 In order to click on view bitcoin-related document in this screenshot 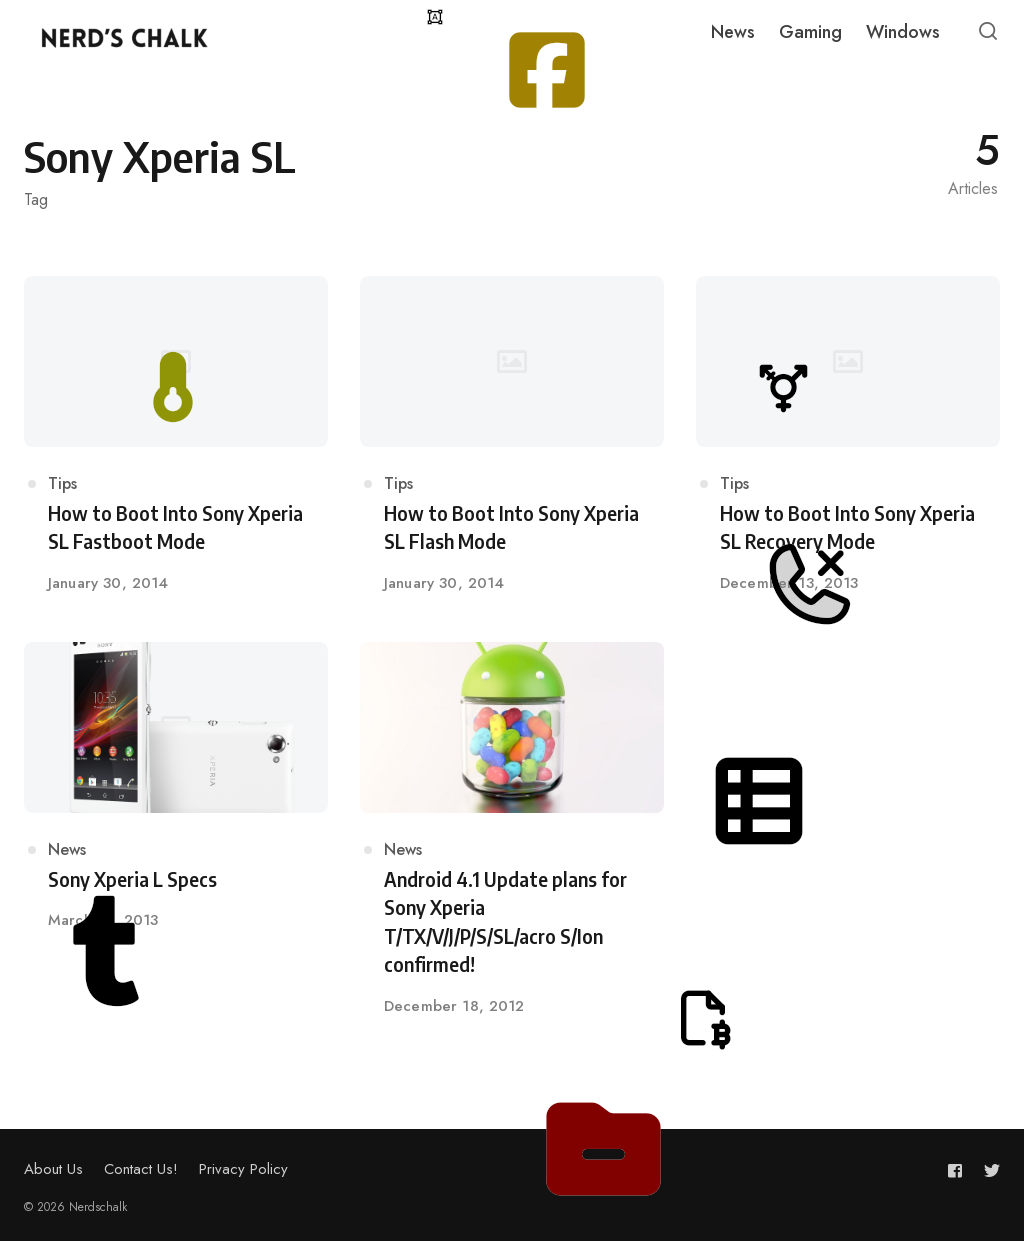, I will do `click(703, 1018)`.